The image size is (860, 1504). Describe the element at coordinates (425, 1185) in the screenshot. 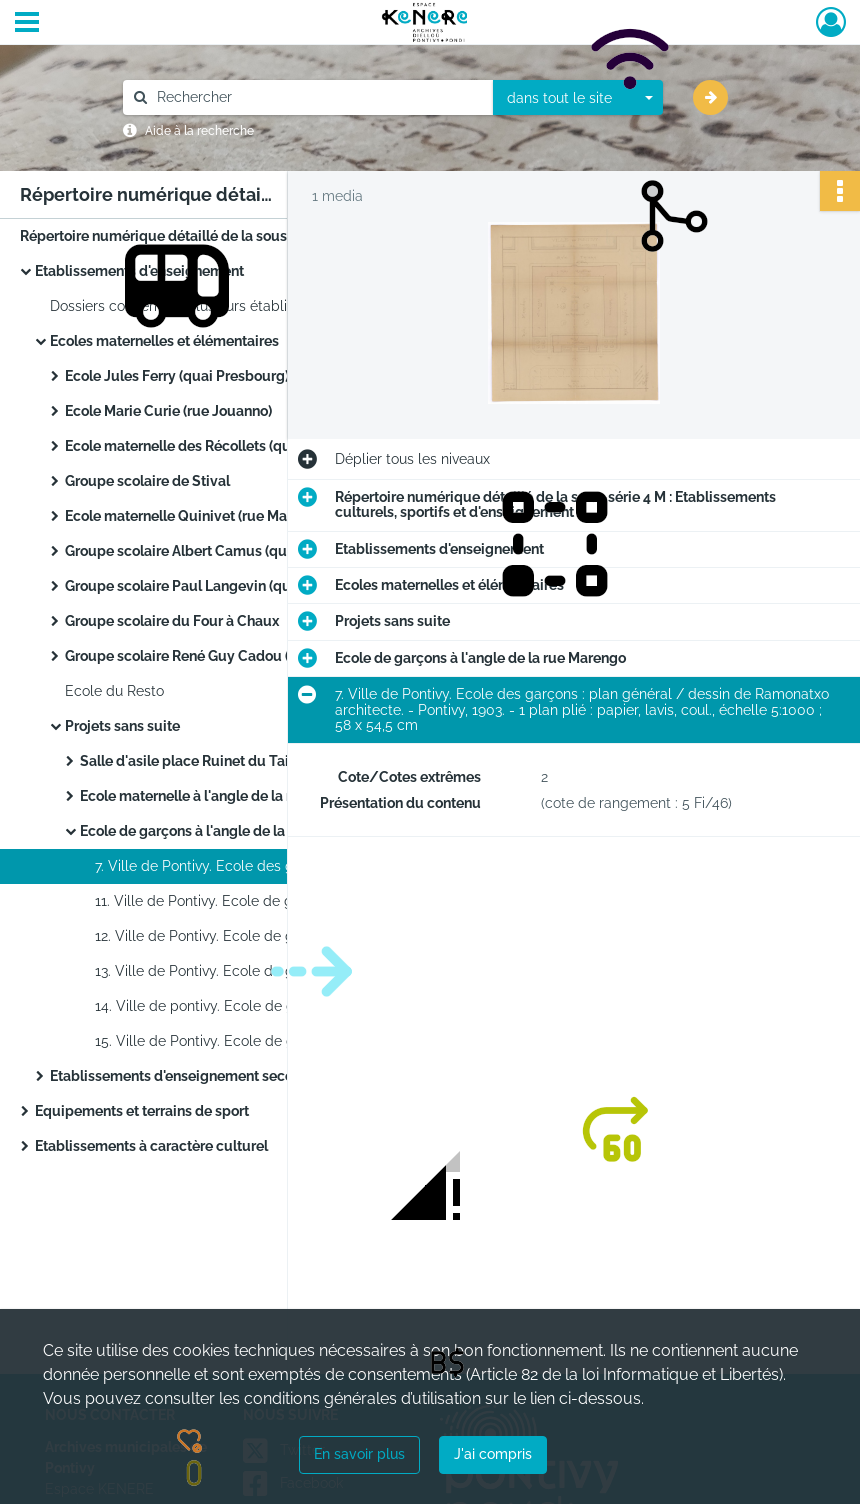

I see `indicates cellular signal with no internet connection` at that location.